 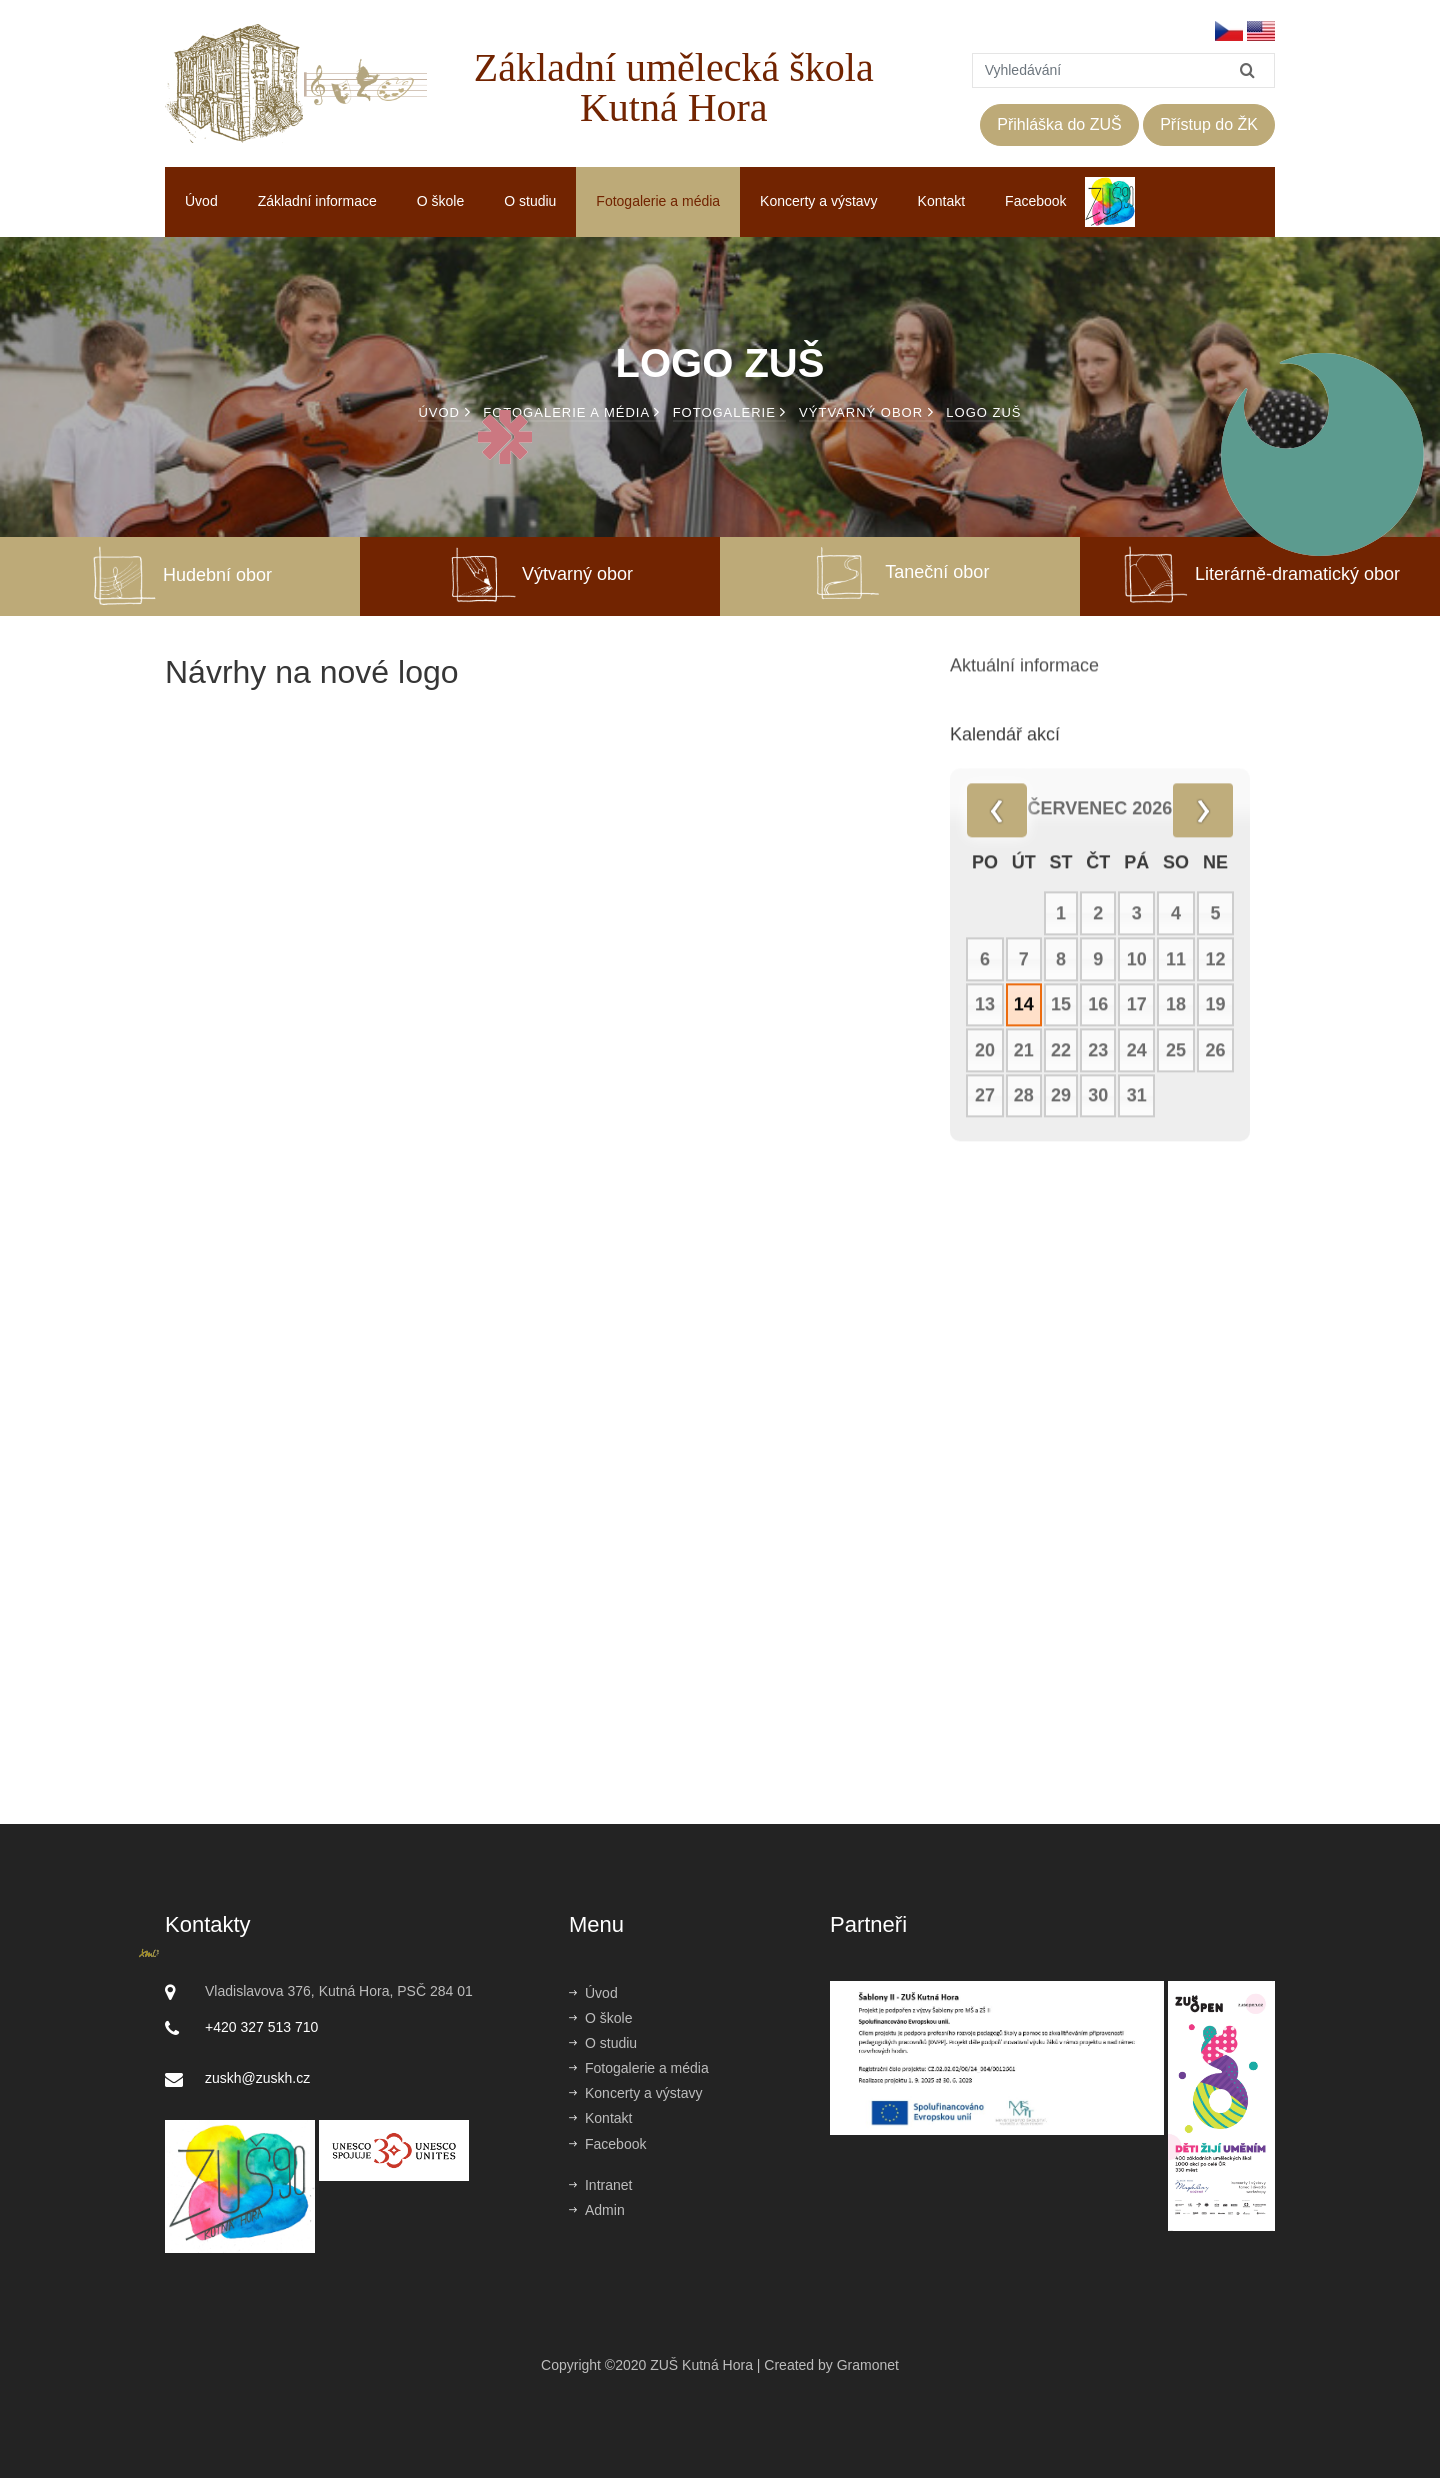 What do you see at coordinates (1322, 454) in the screenshot?
I see `redsys payment processing logo` at bounding box center [1322, 454].